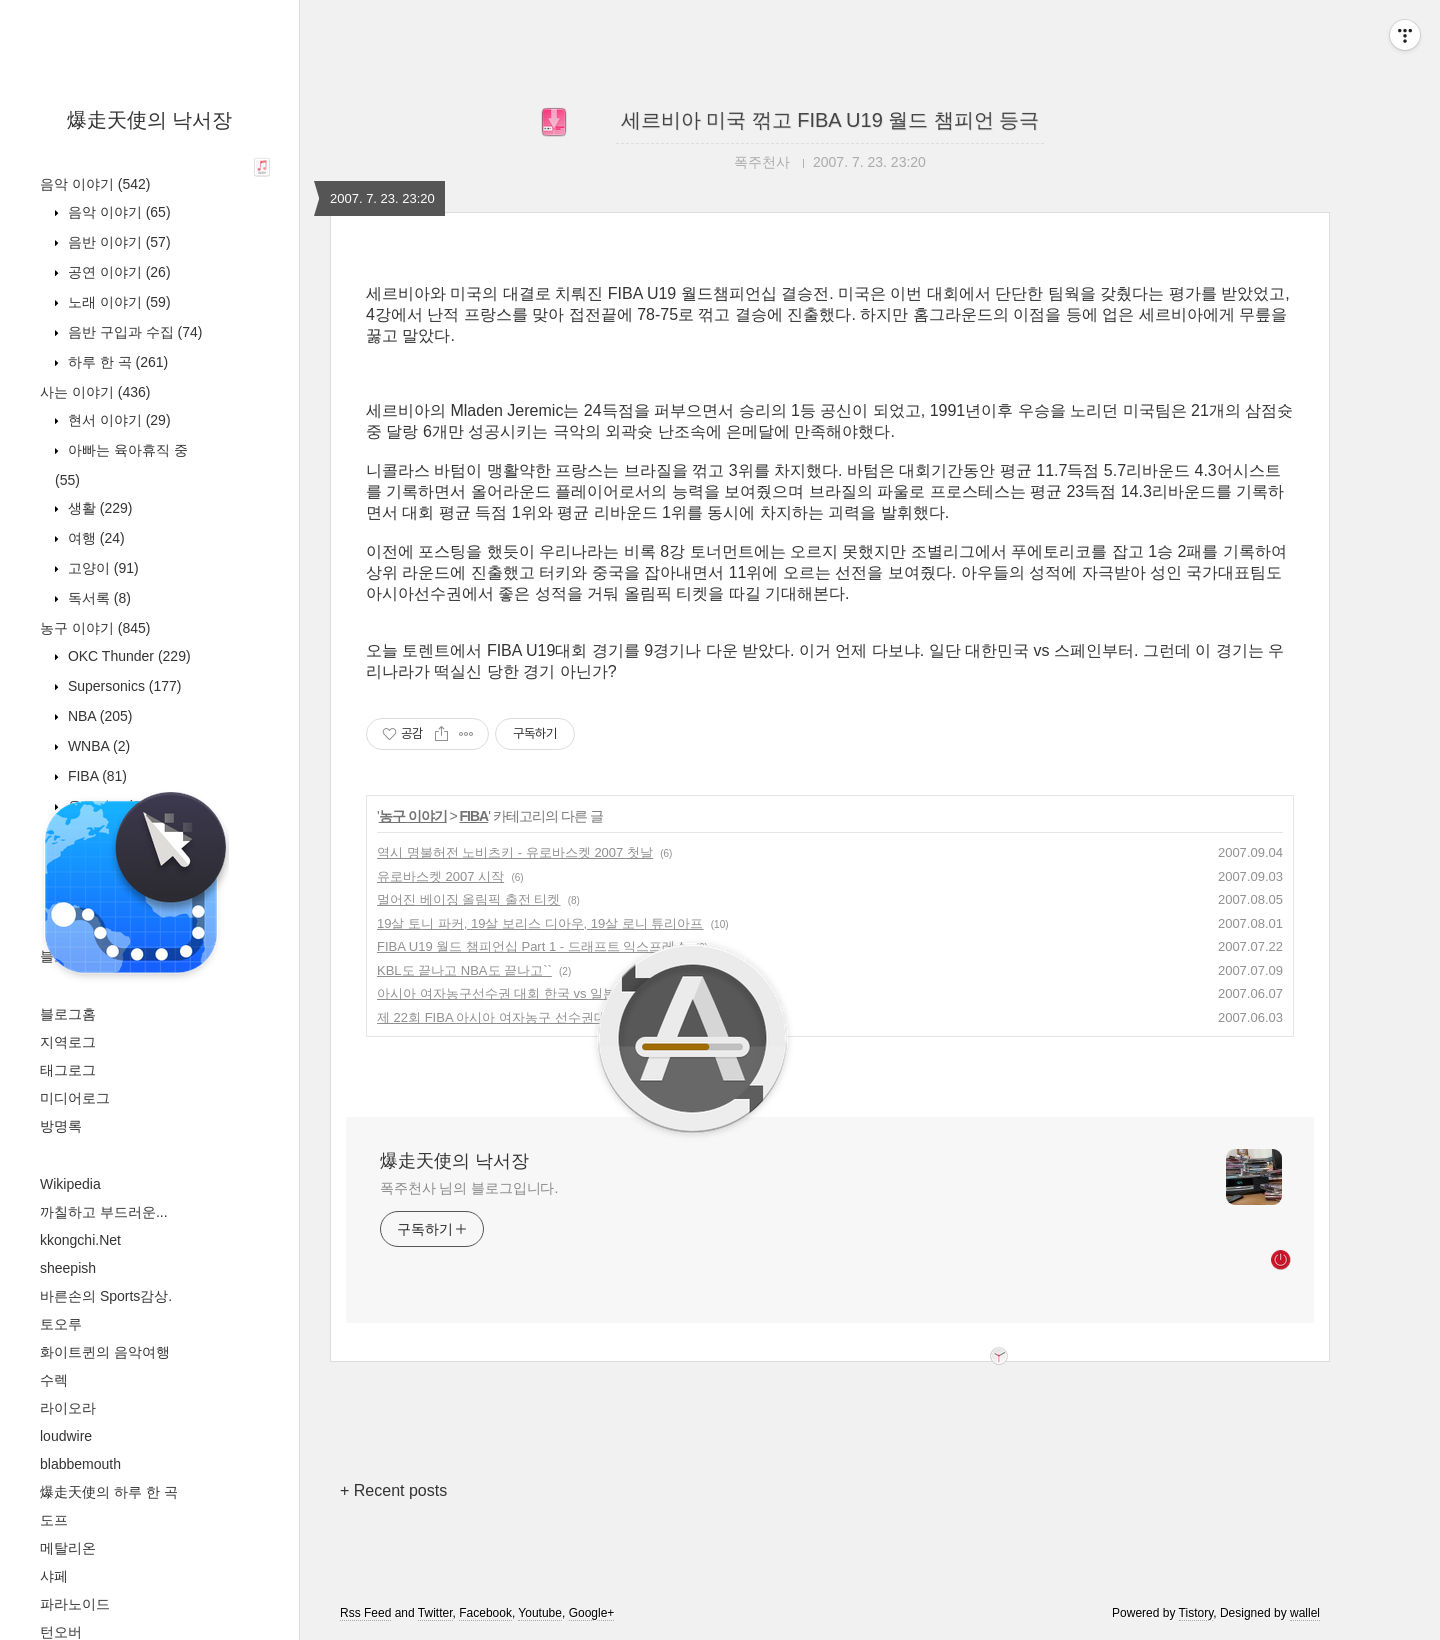  I want to click on check for available software updates, so click(692, 1038).